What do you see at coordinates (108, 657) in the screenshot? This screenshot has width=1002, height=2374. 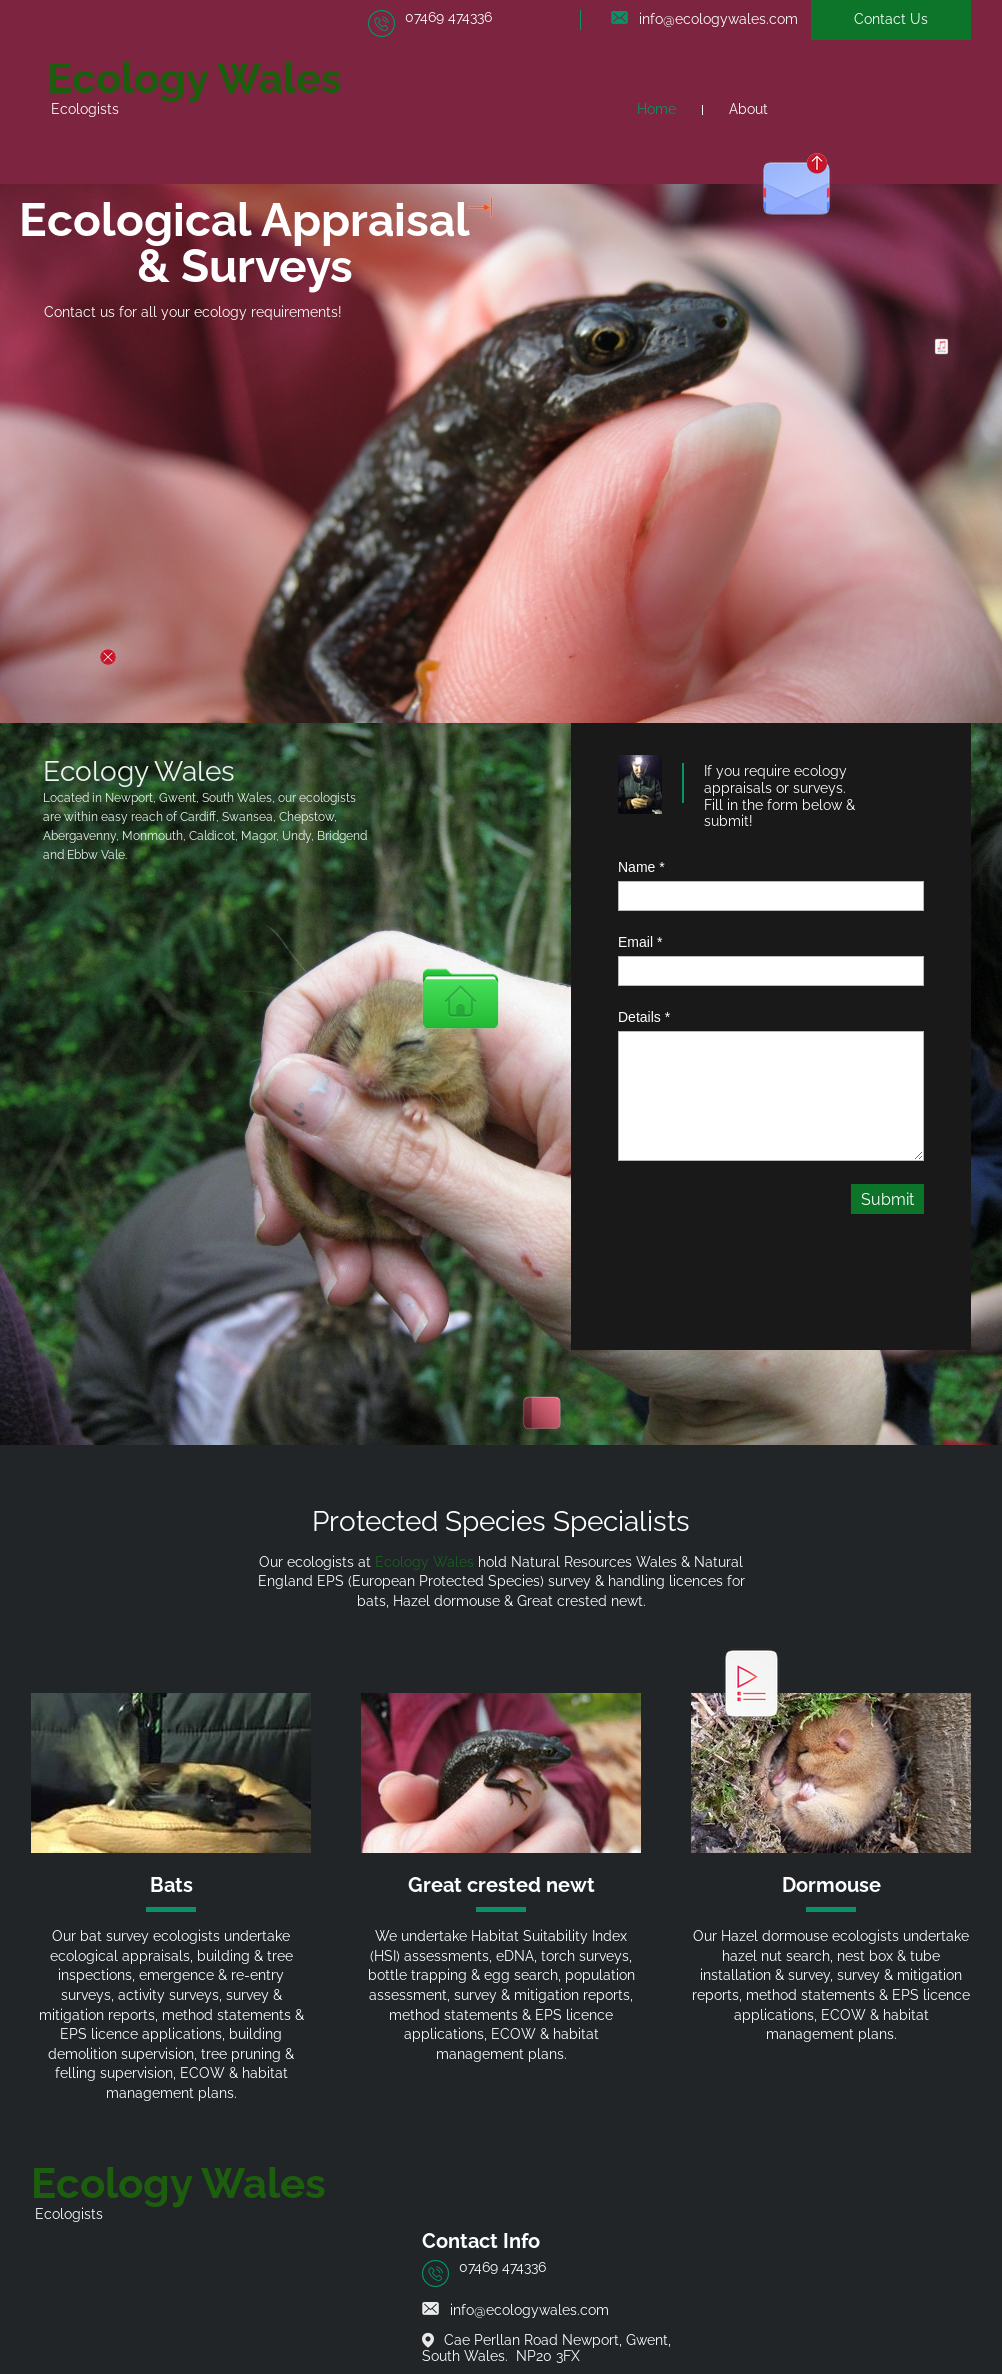 I see `indicates a sync error with a shared file or folder` at bounding box center [108, 657].